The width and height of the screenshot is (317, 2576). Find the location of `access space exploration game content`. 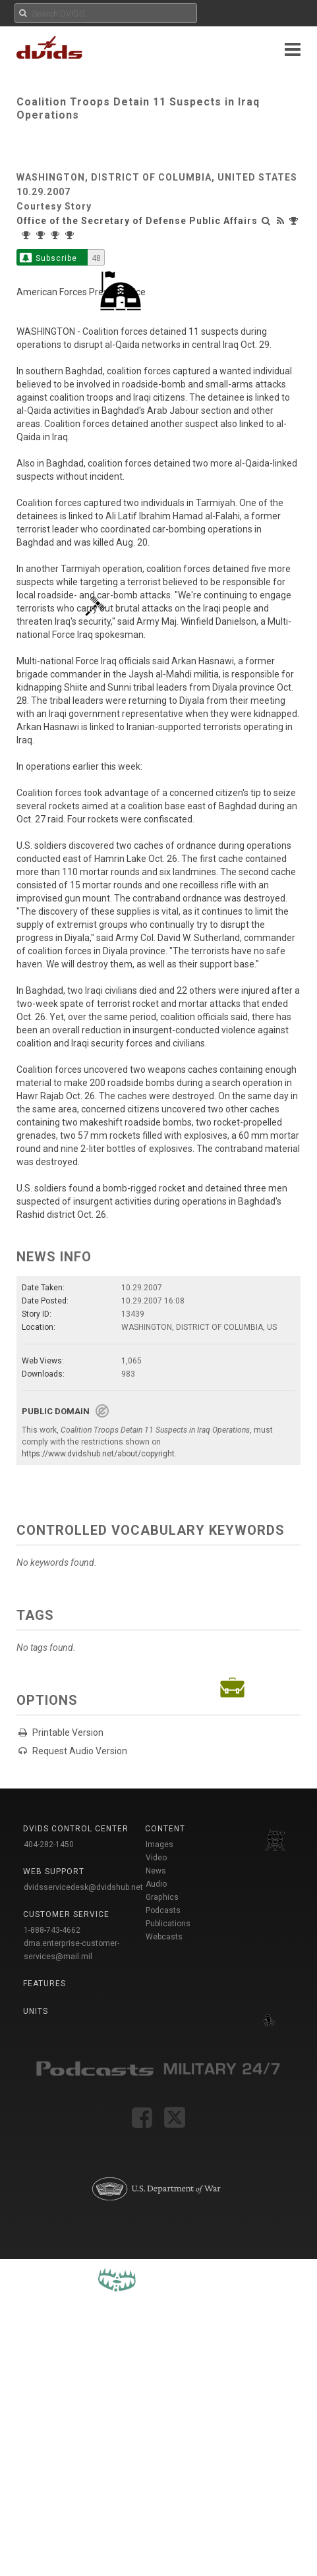

access space exploration game content is located at coordinates (275, 1840).